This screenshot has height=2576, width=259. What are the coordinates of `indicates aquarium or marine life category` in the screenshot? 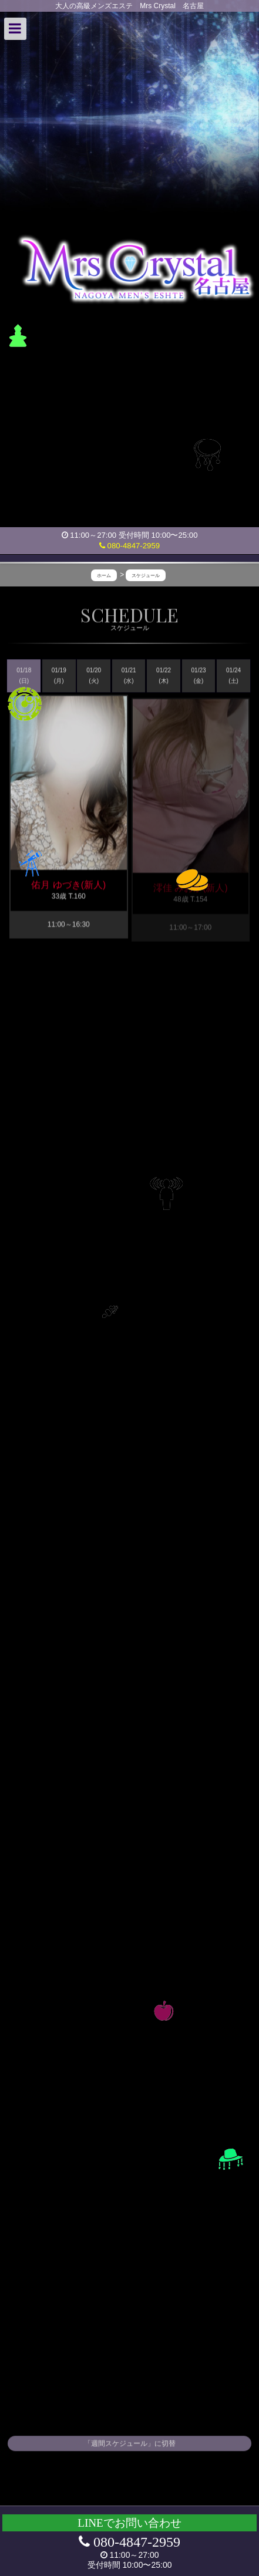 It's located at (110, 1311).